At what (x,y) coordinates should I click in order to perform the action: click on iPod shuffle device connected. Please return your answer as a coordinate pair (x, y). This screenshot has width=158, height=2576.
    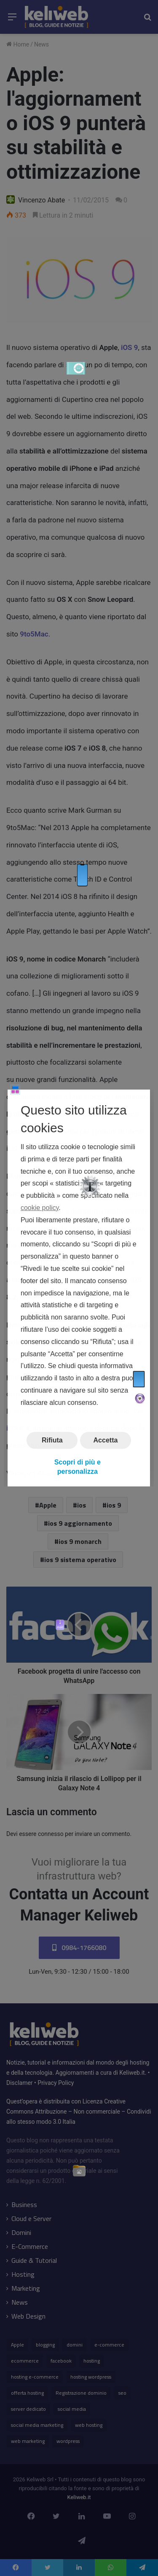
    Looking at the image, I should click on (76, 365).